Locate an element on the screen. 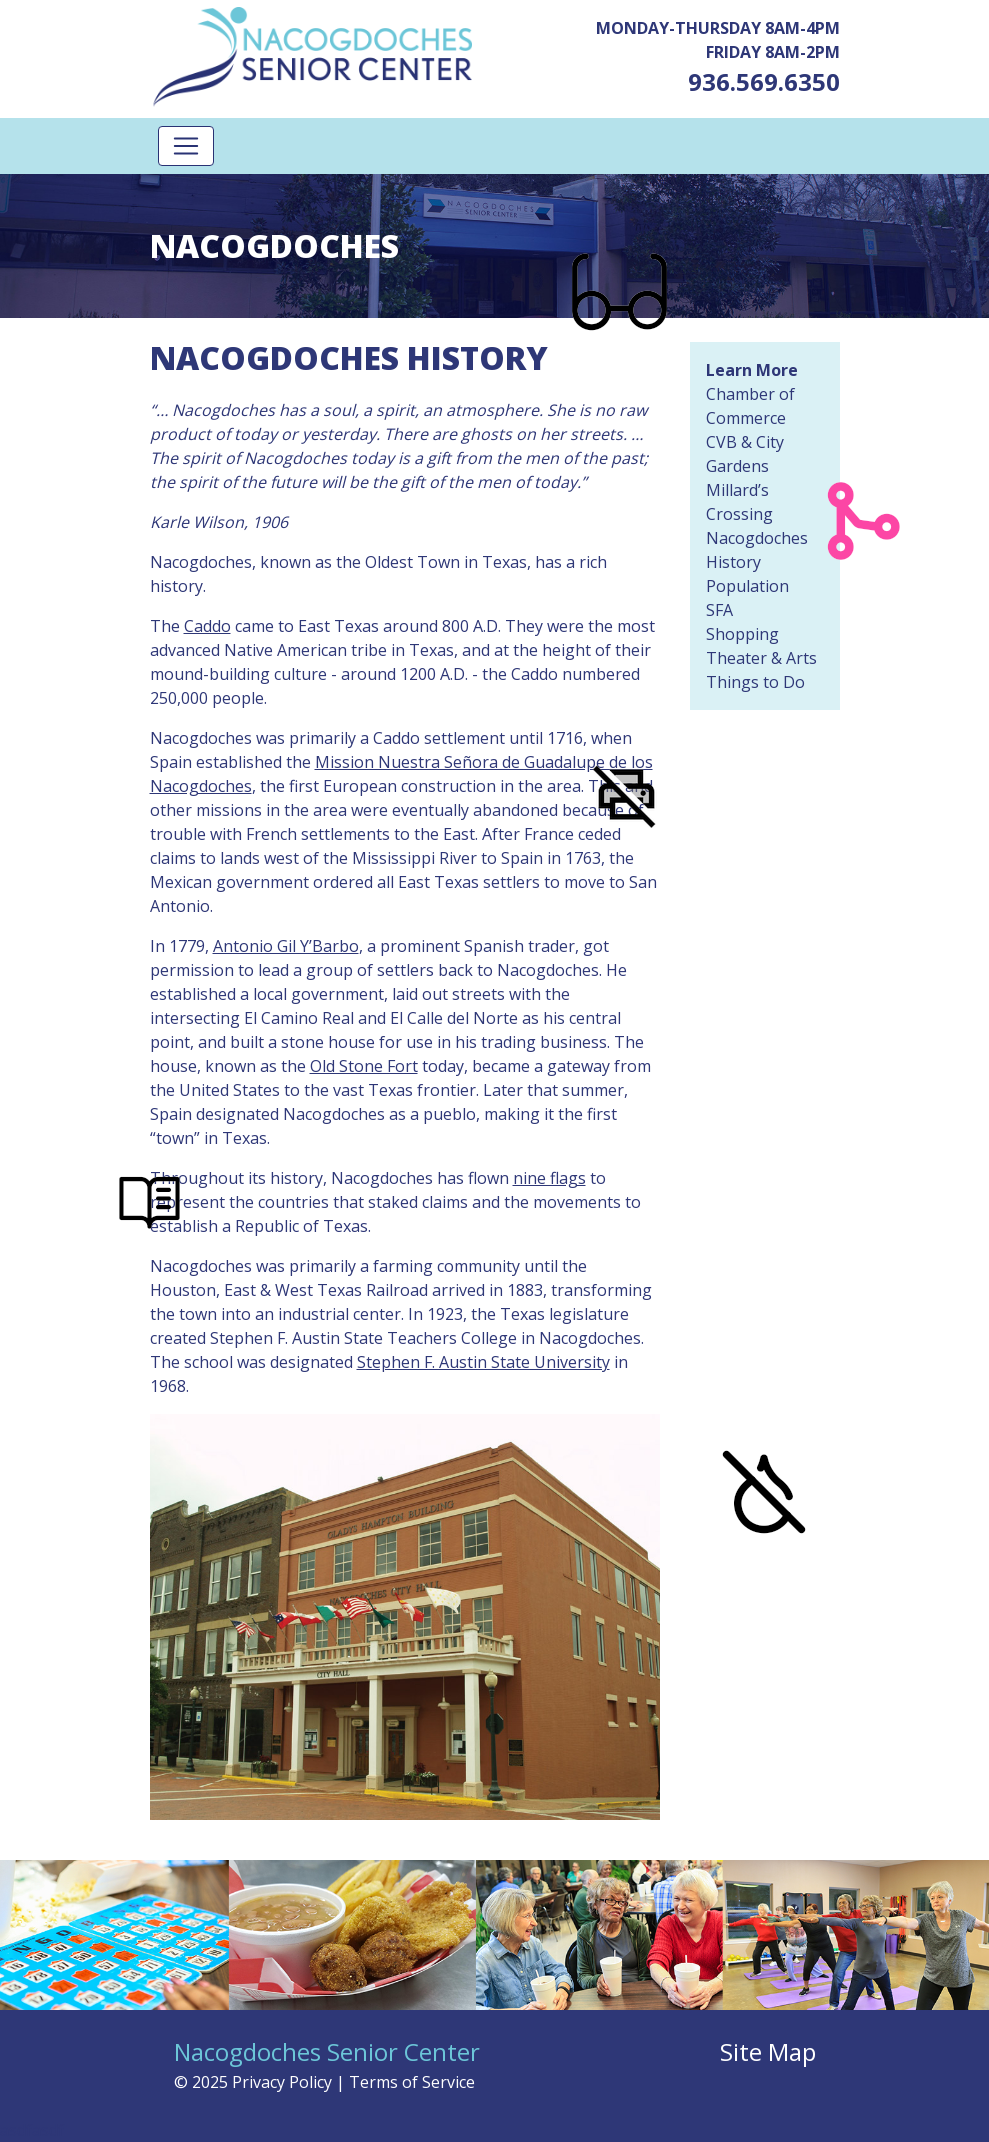 The width and height of the screenshot is (989, 2142). printing is disabled or unavailable is located at coordinates (626, 794).